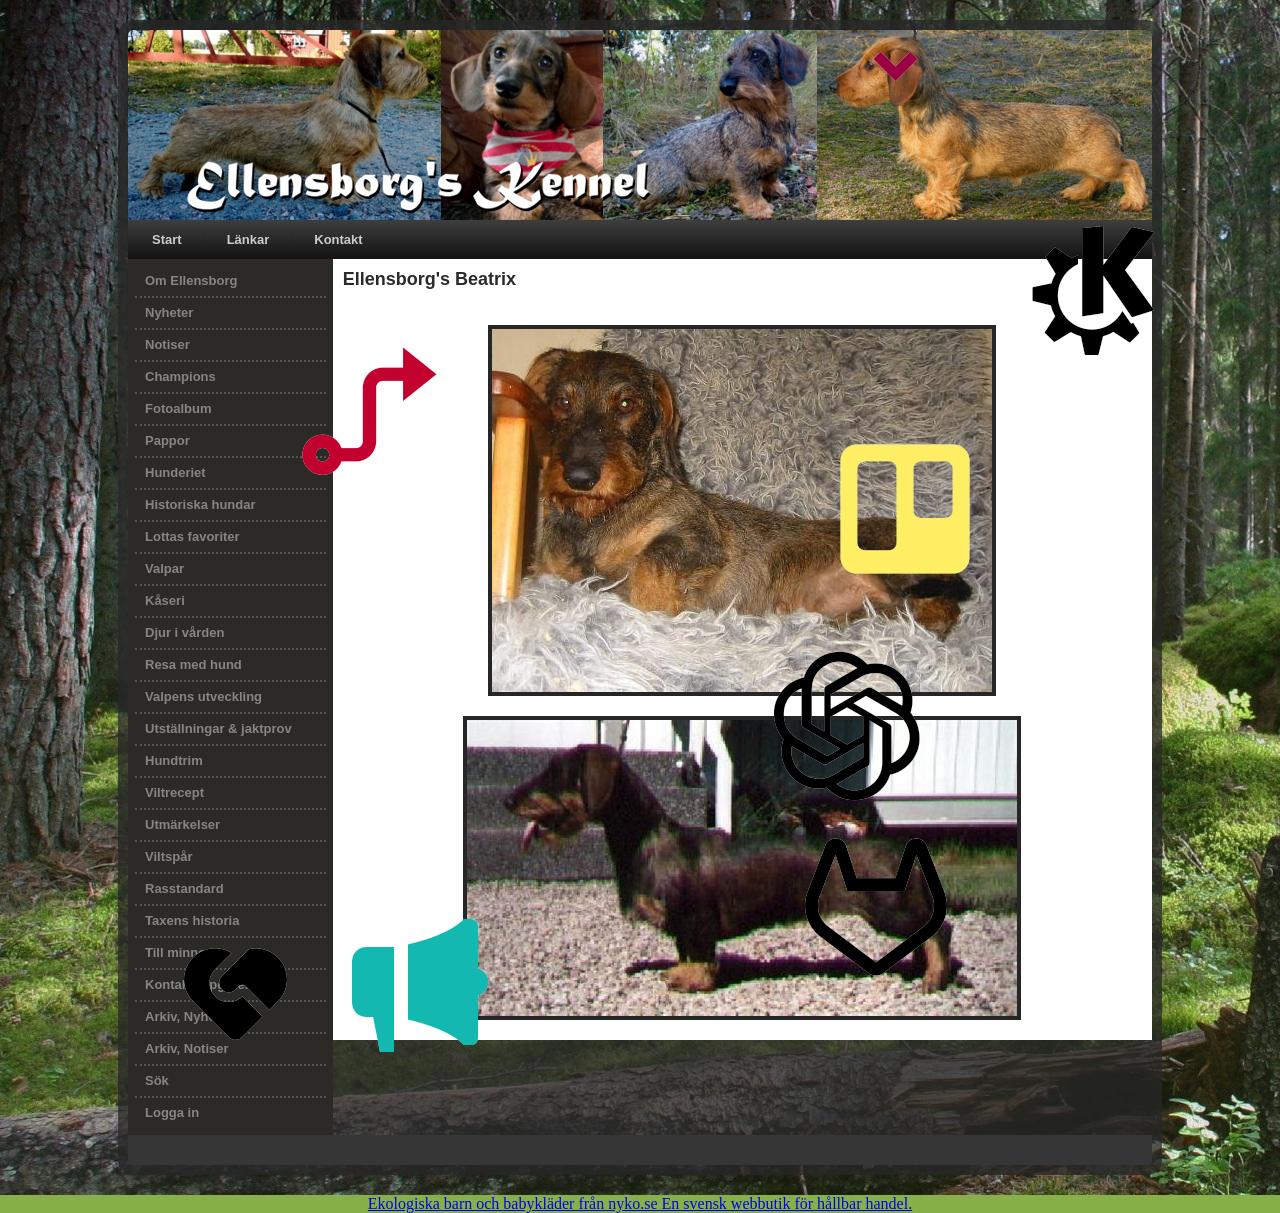 The image size is (1280, 1213). What do you see at coordinates (1093, 290) in the screenshot?
I see `open KDE desktop environment settings` at bounding box center [1093, 290].